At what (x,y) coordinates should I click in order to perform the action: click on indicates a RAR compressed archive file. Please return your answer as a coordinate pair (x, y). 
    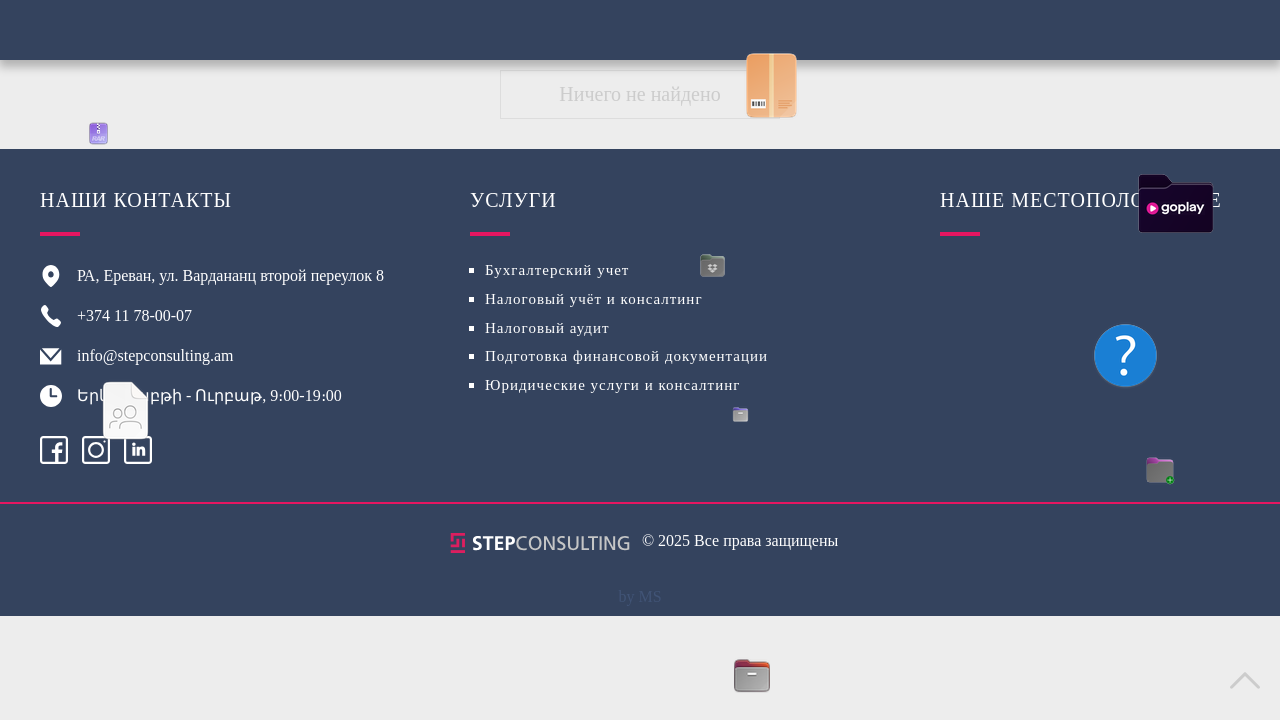
    Looking at the image, I should click on (98, 133).